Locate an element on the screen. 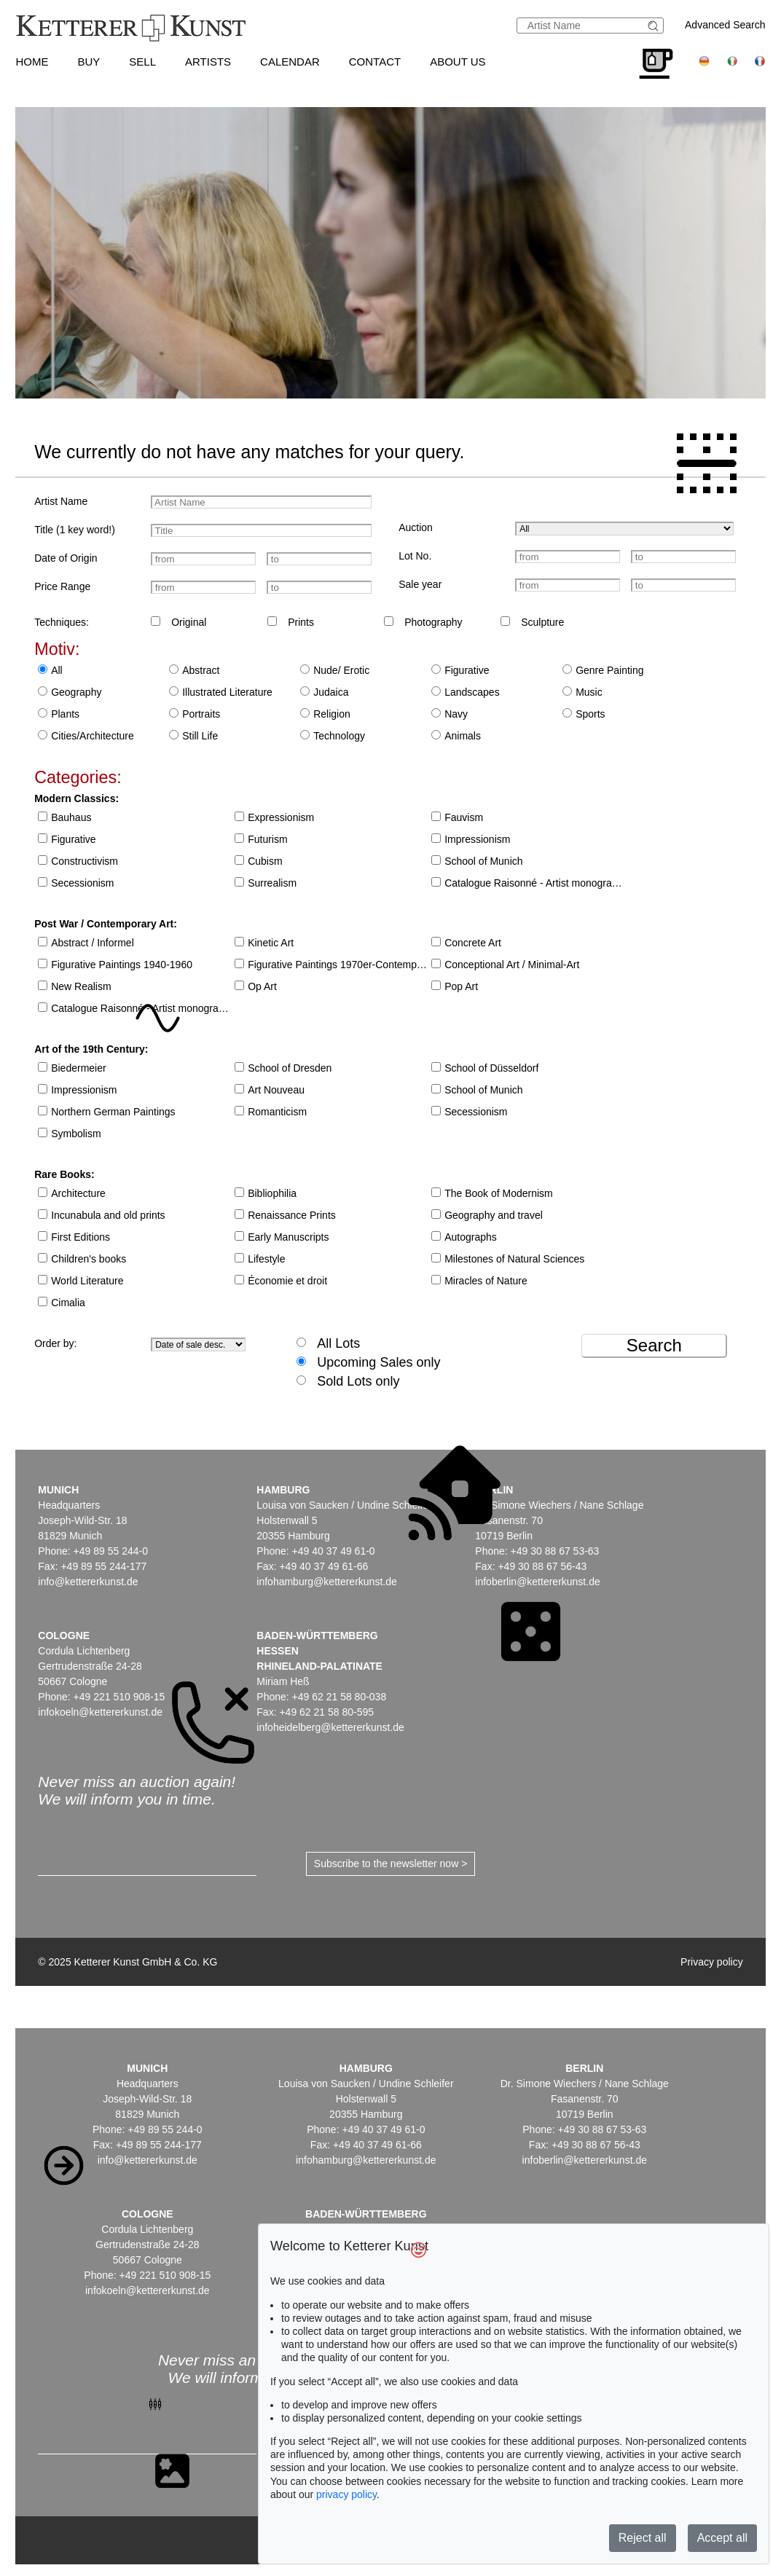 This screenshot has height=2576, width=781. access smart home controls is located at coordinates (457, 1491).